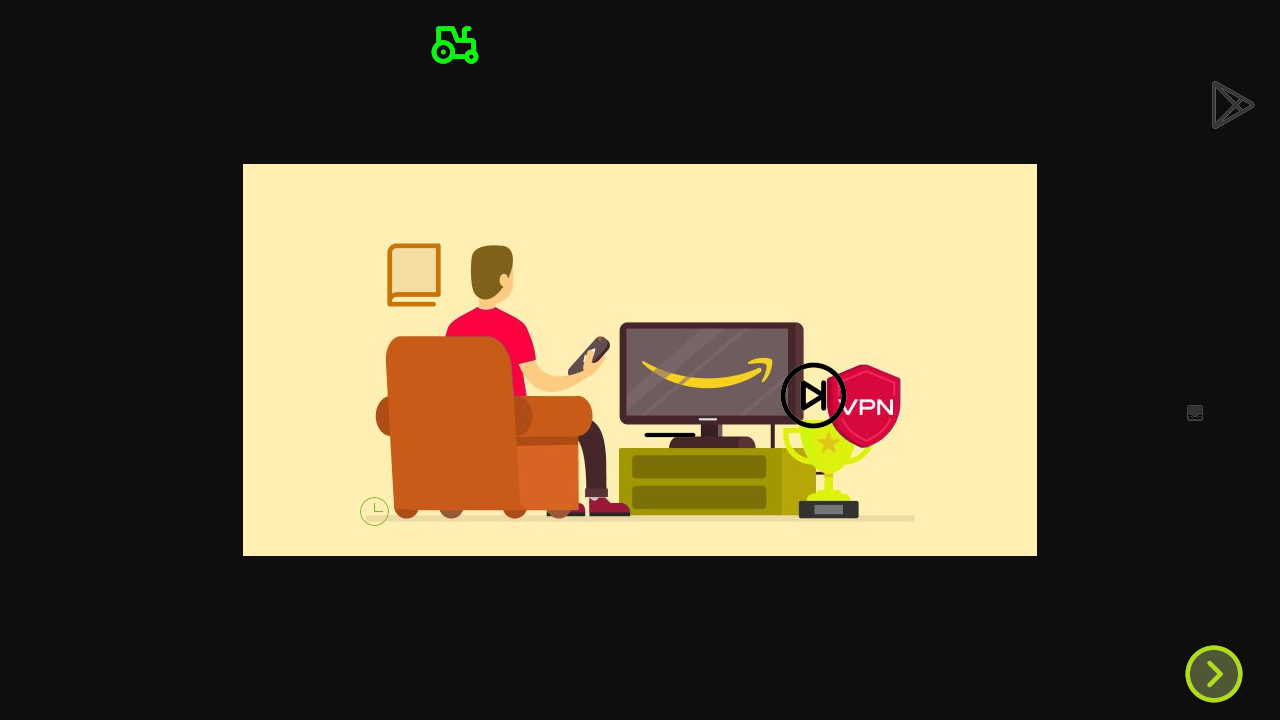  What do you see at coordinates (455, 45) in the screenshot?
I see `access farming or agricultural features` at bounding box center [455, 45].